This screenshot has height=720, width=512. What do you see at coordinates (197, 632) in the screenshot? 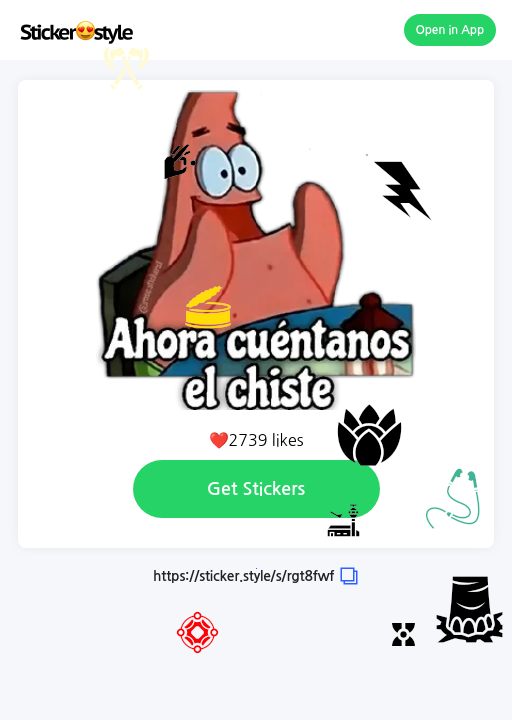
I see `network or connection hub icon` at bounding box center [197, 632].